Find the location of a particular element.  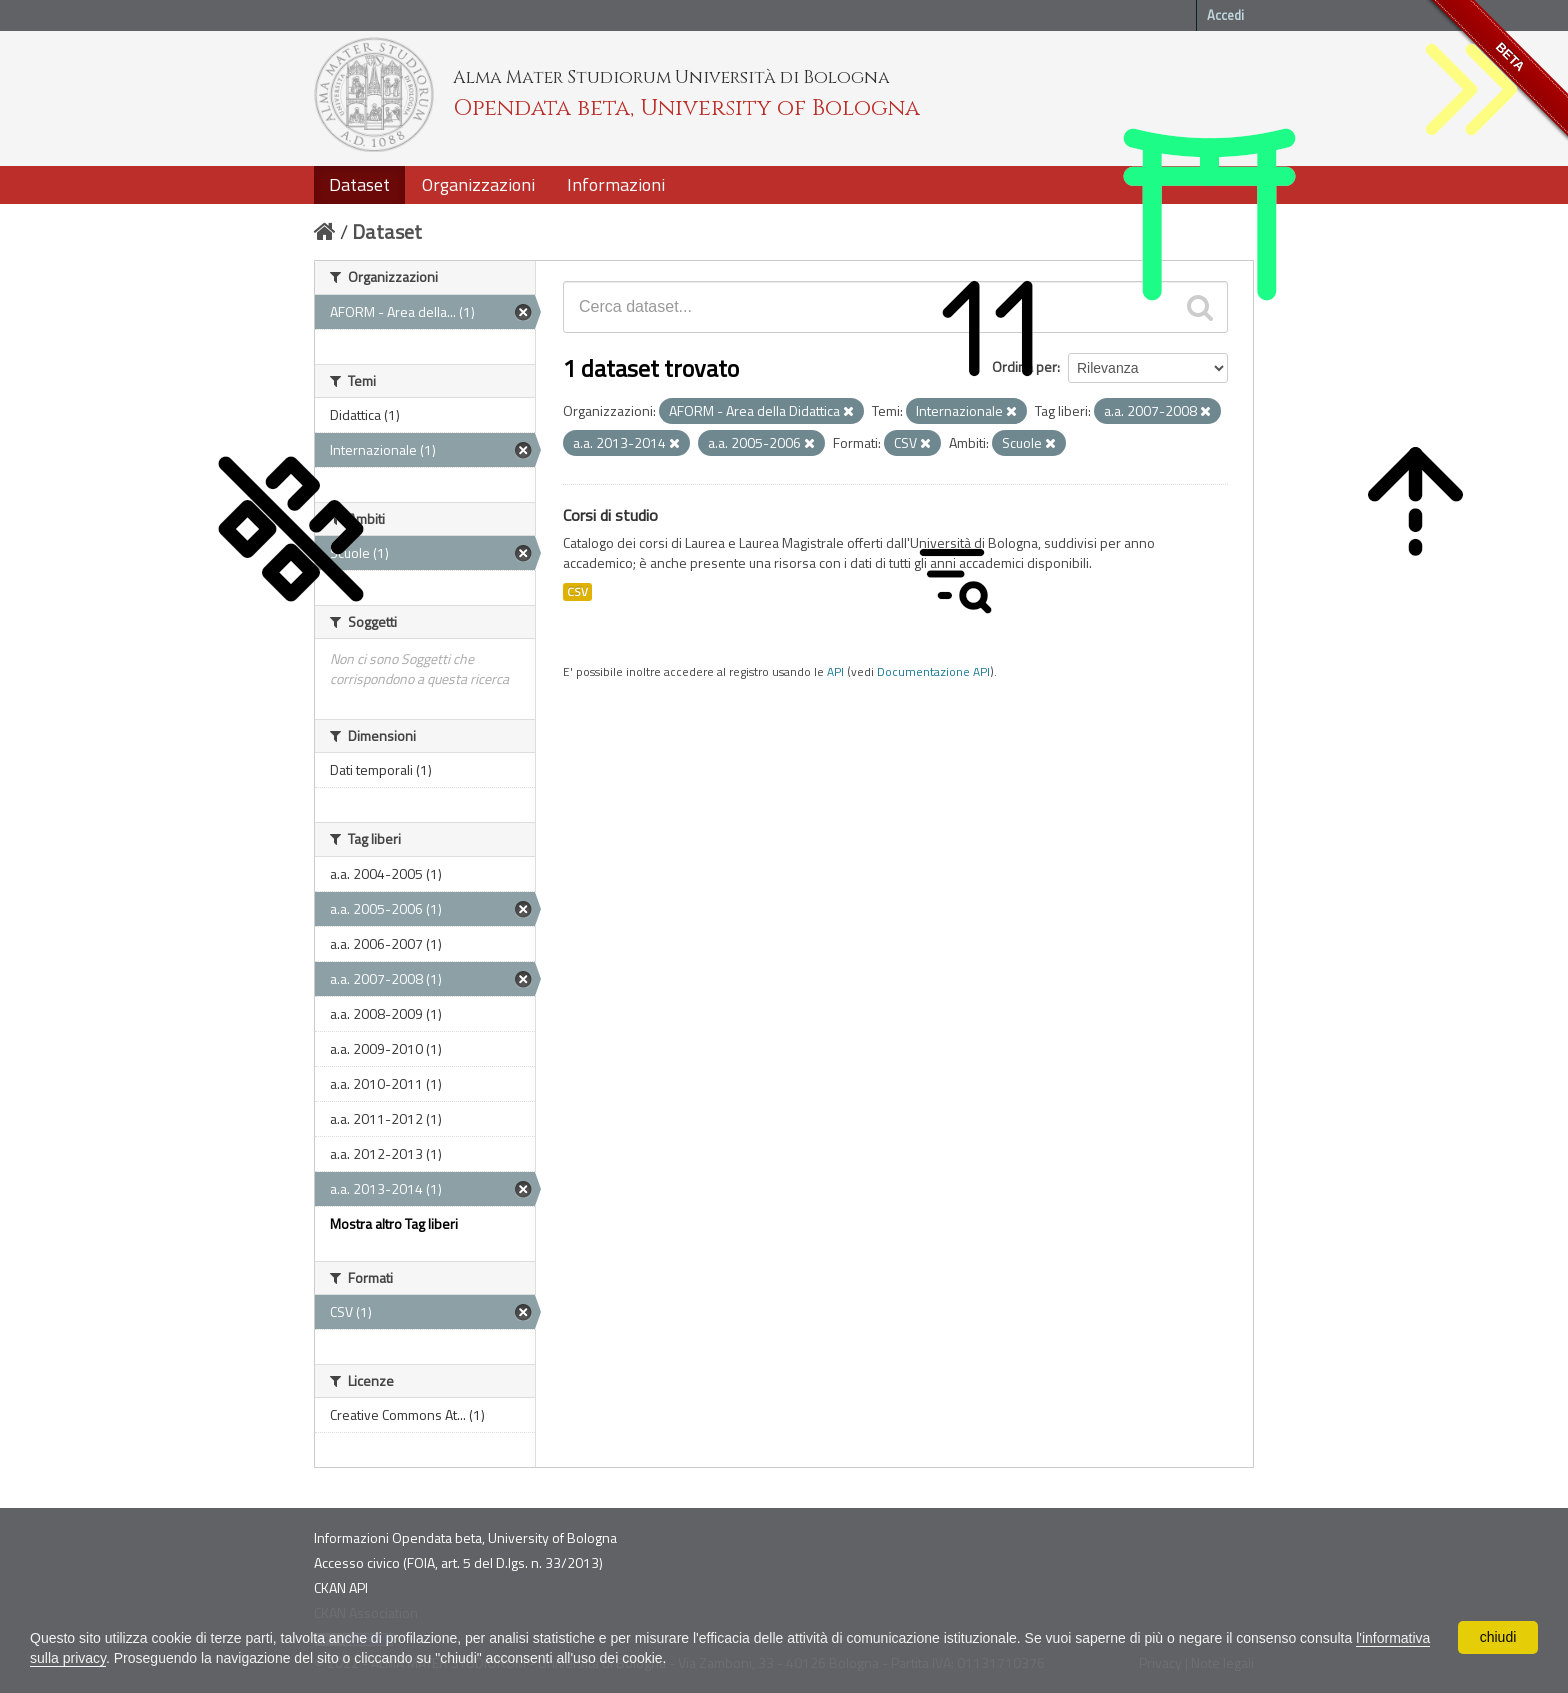

indicates item number 11 in a list or sequence is located at coordinates (995, 328).